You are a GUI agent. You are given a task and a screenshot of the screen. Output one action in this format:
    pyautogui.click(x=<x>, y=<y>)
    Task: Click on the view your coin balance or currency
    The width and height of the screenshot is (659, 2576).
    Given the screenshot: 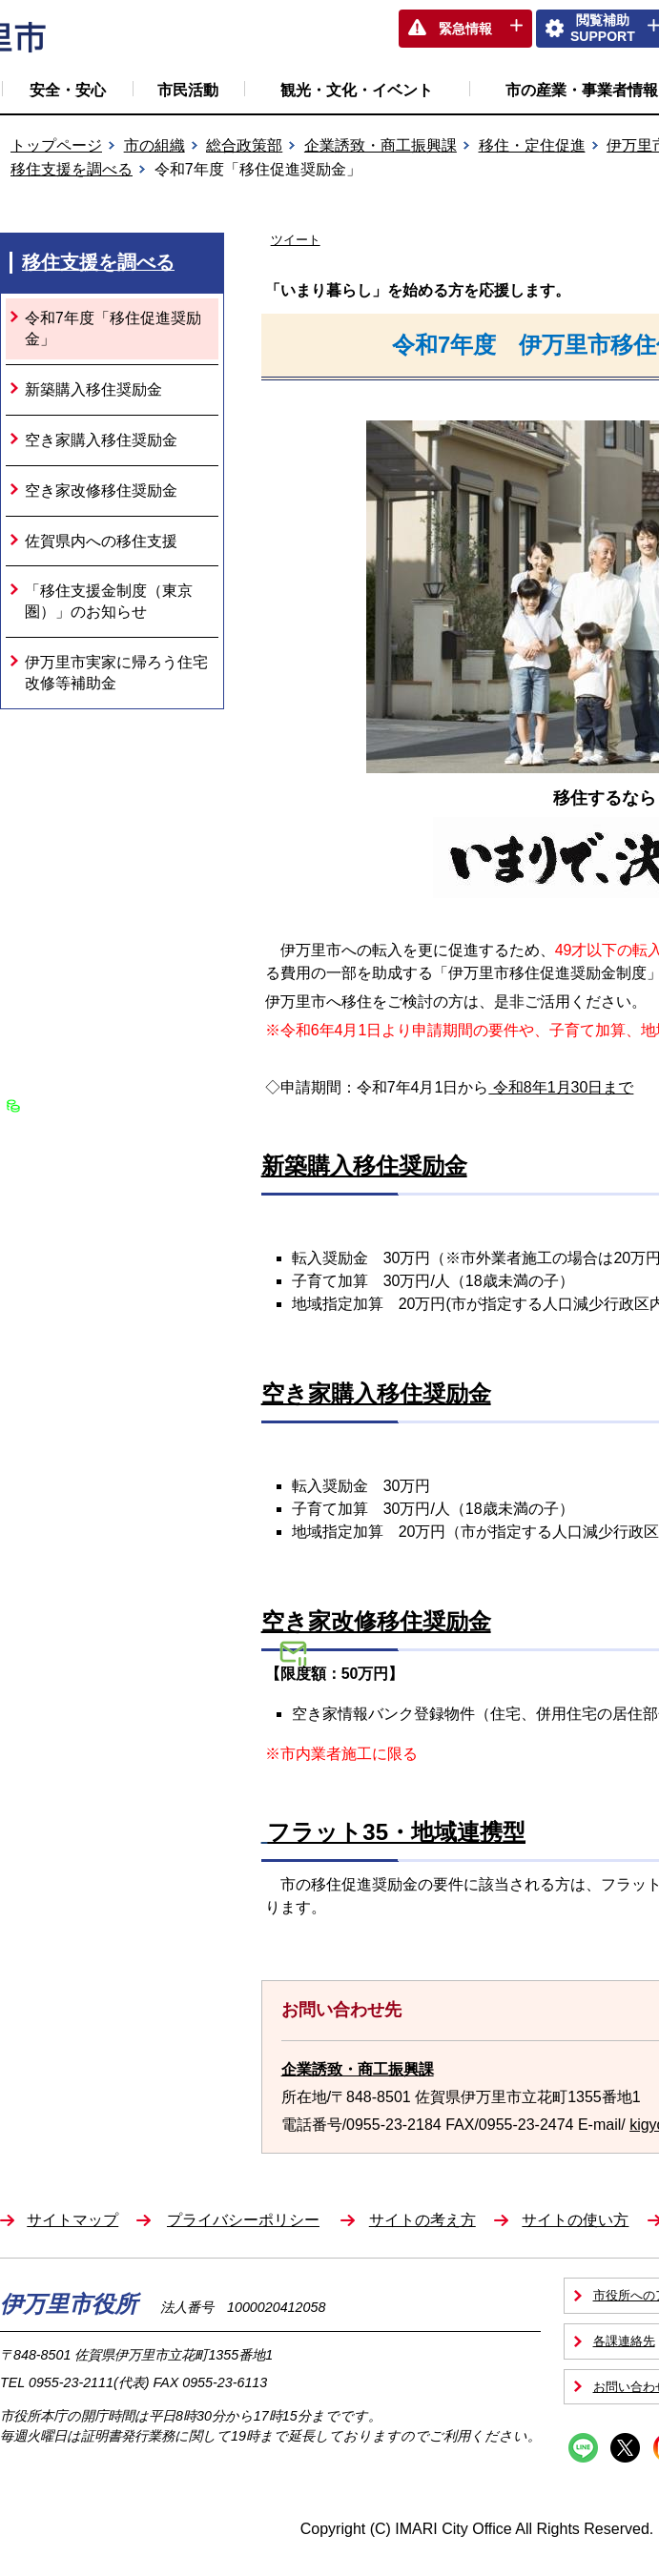 What is the action you would take?
    pyautogui.click(x=13, y=1106)
    